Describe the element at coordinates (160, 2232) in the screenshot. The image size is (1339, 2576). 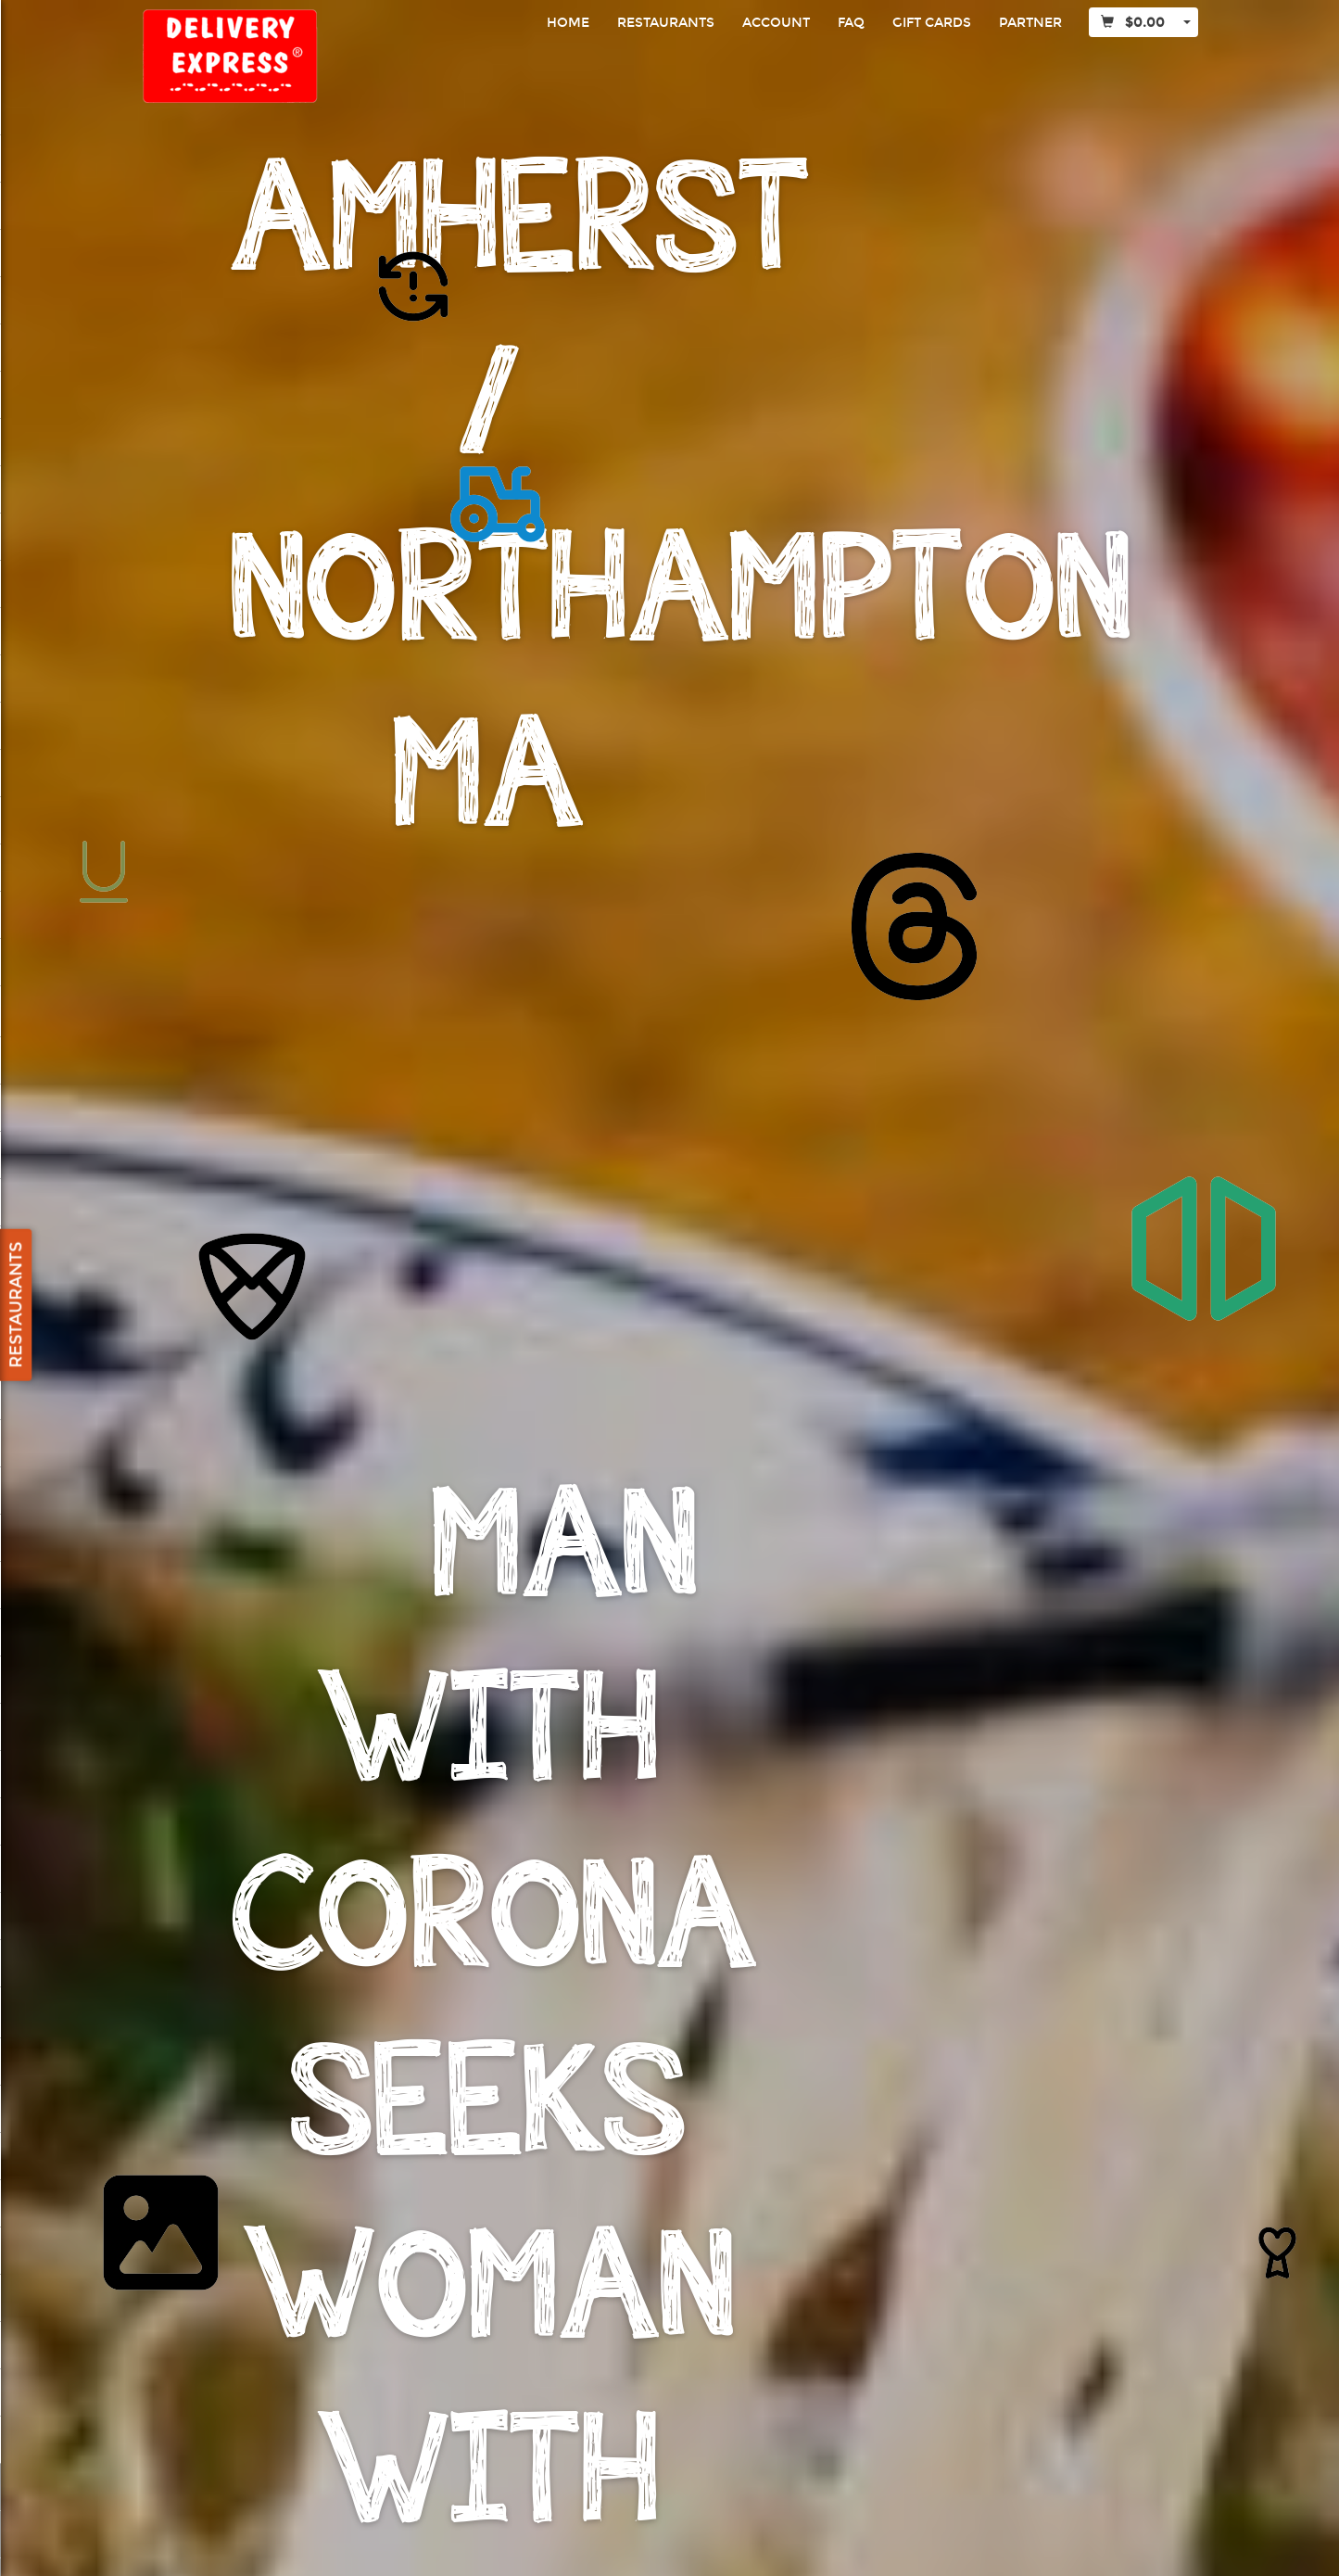
I see `view image or photo` at that location.